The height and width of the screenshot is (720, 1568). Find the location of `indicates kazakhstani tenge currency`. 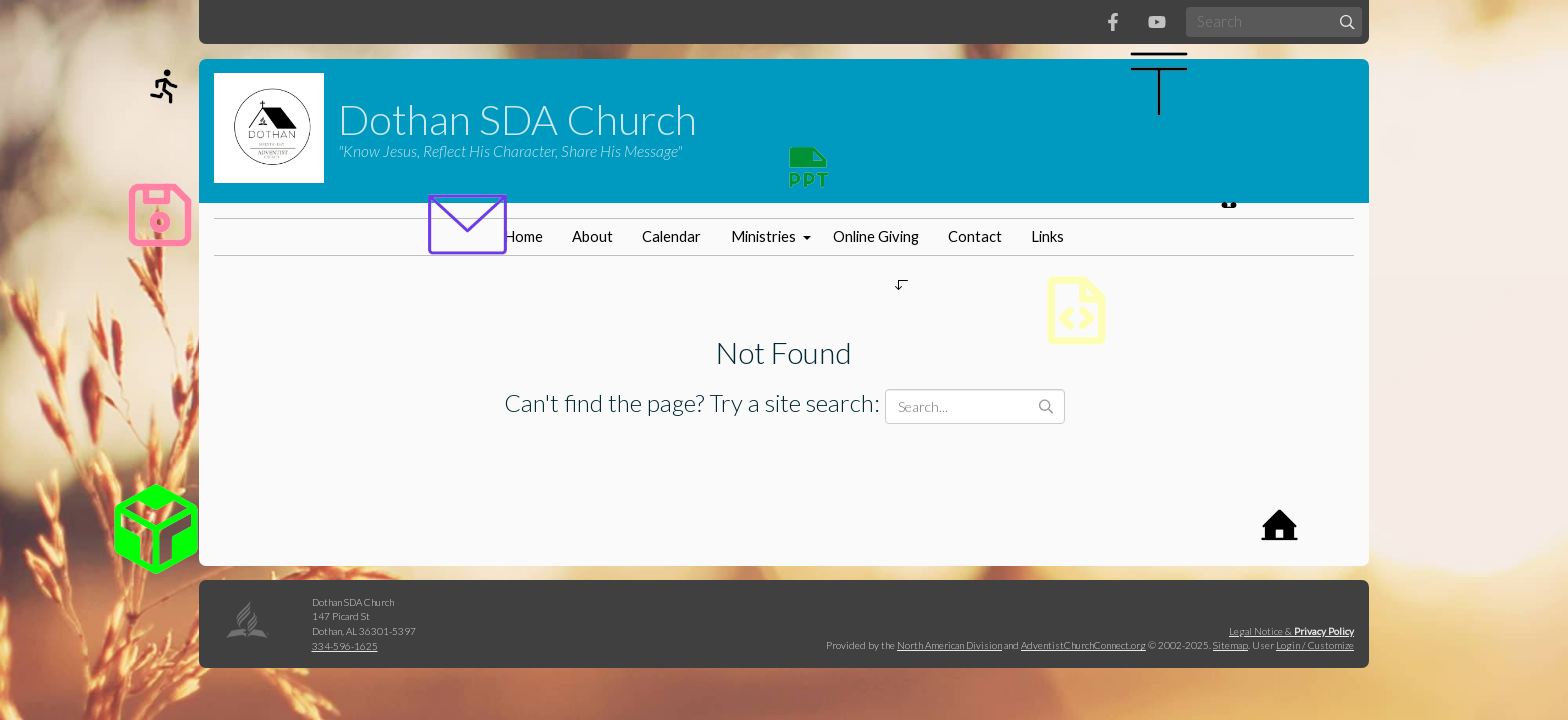

indicates kazakhstani tenge currency is located at coordinates (1159, 81).